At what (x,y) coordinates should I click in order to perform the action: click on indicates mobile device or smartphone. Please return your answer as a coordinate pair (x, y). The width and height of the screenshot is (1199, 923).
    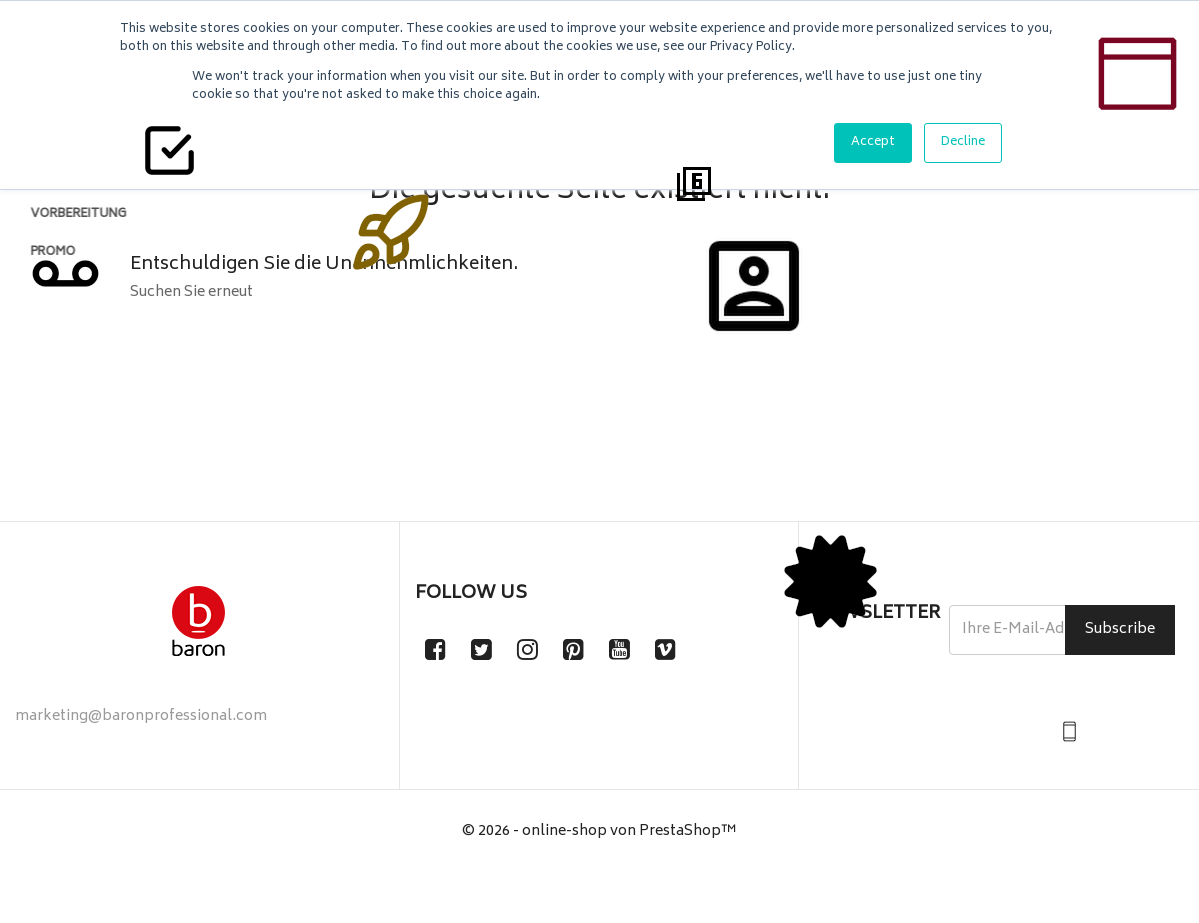
    Looking at the image, I should click on (1069, 731).